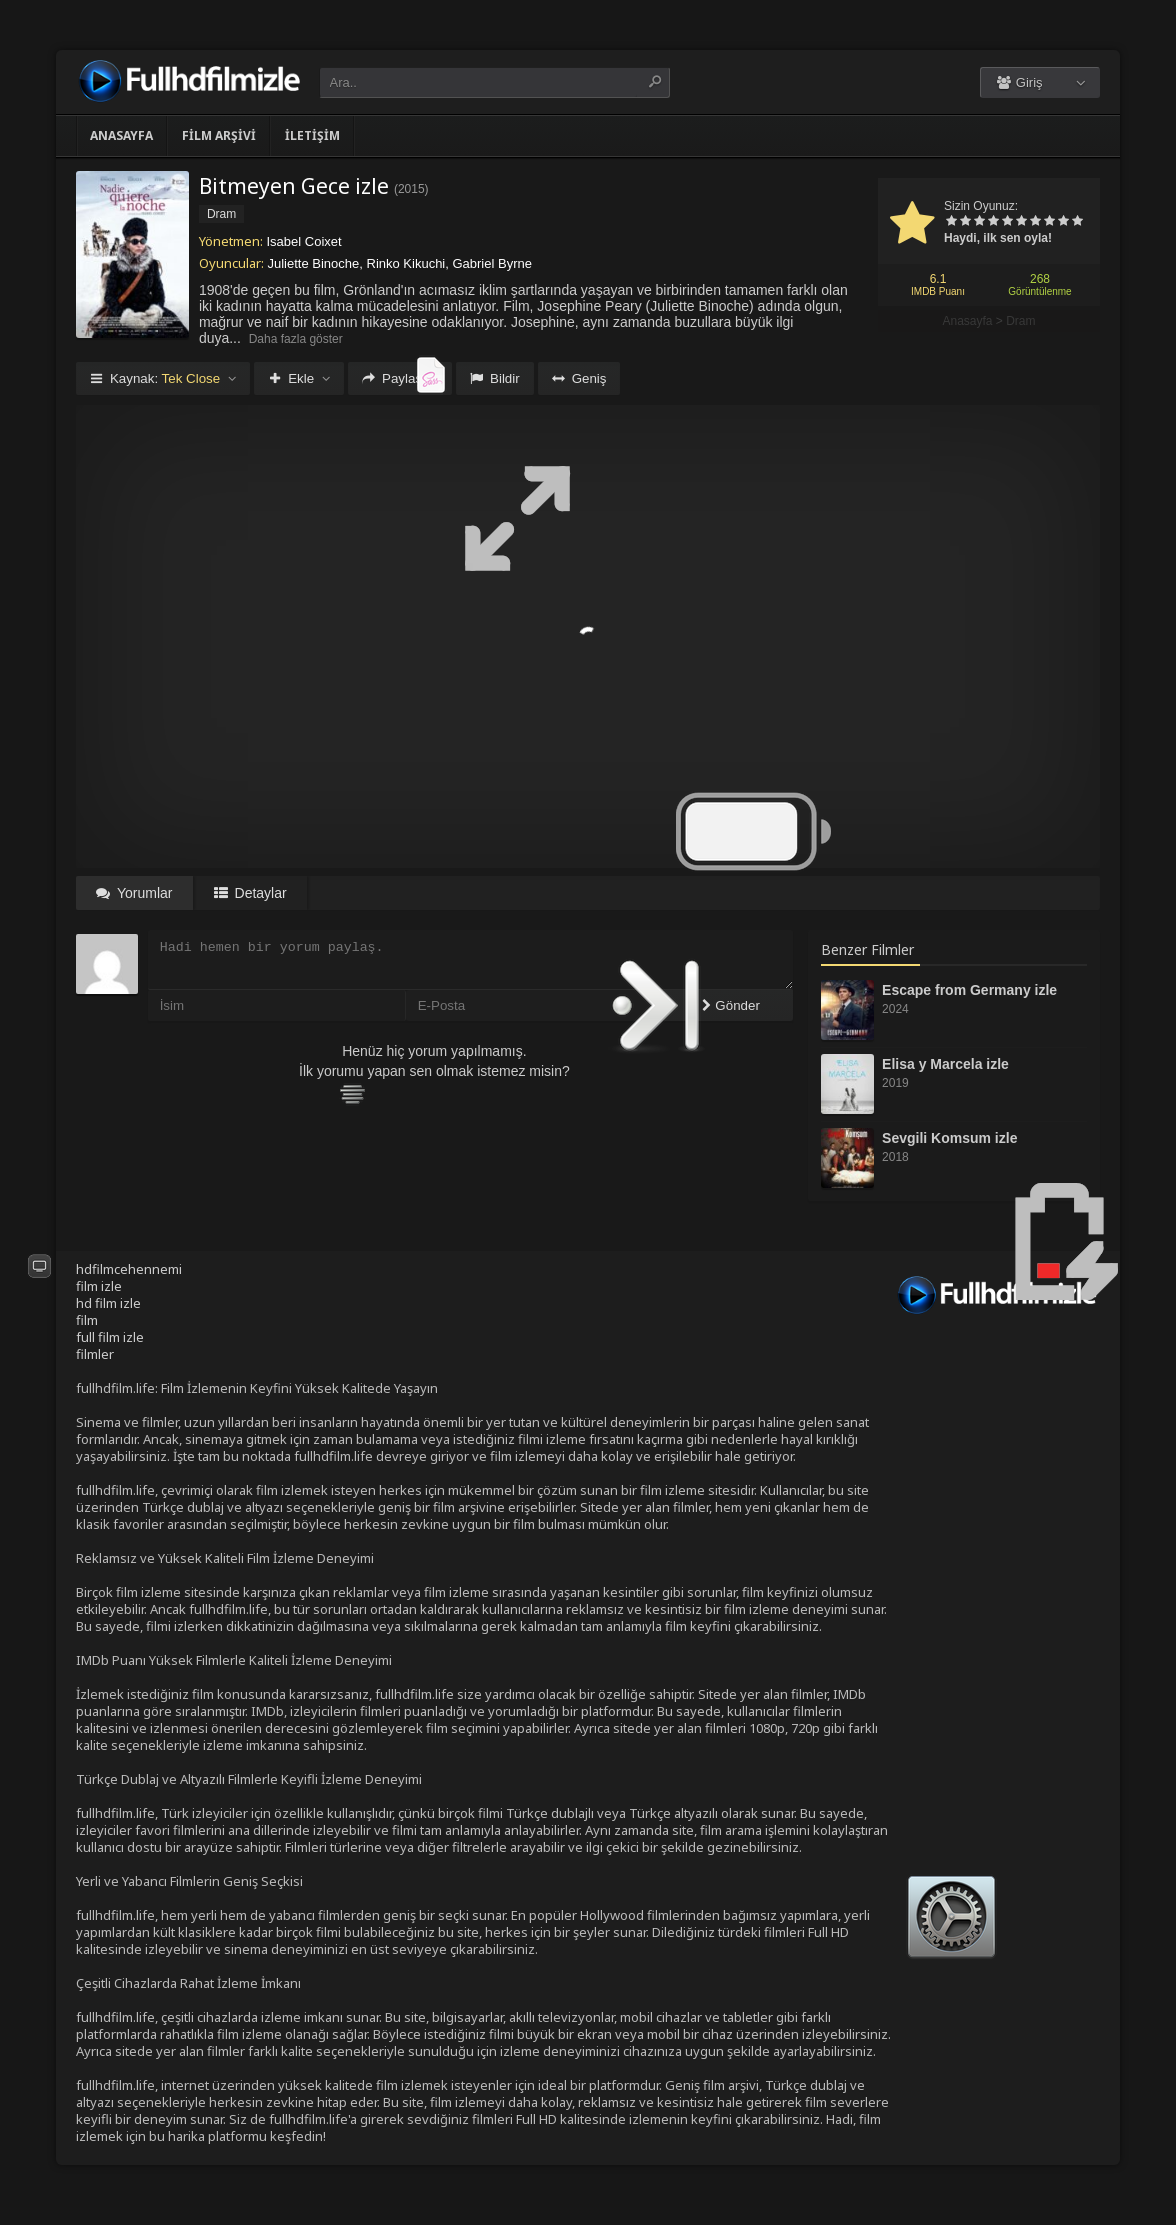 This screenshot has height=2225, width=1176. Describe the element at coordinates (352, 1094) in the screenshot. I see `center align text` at that location.